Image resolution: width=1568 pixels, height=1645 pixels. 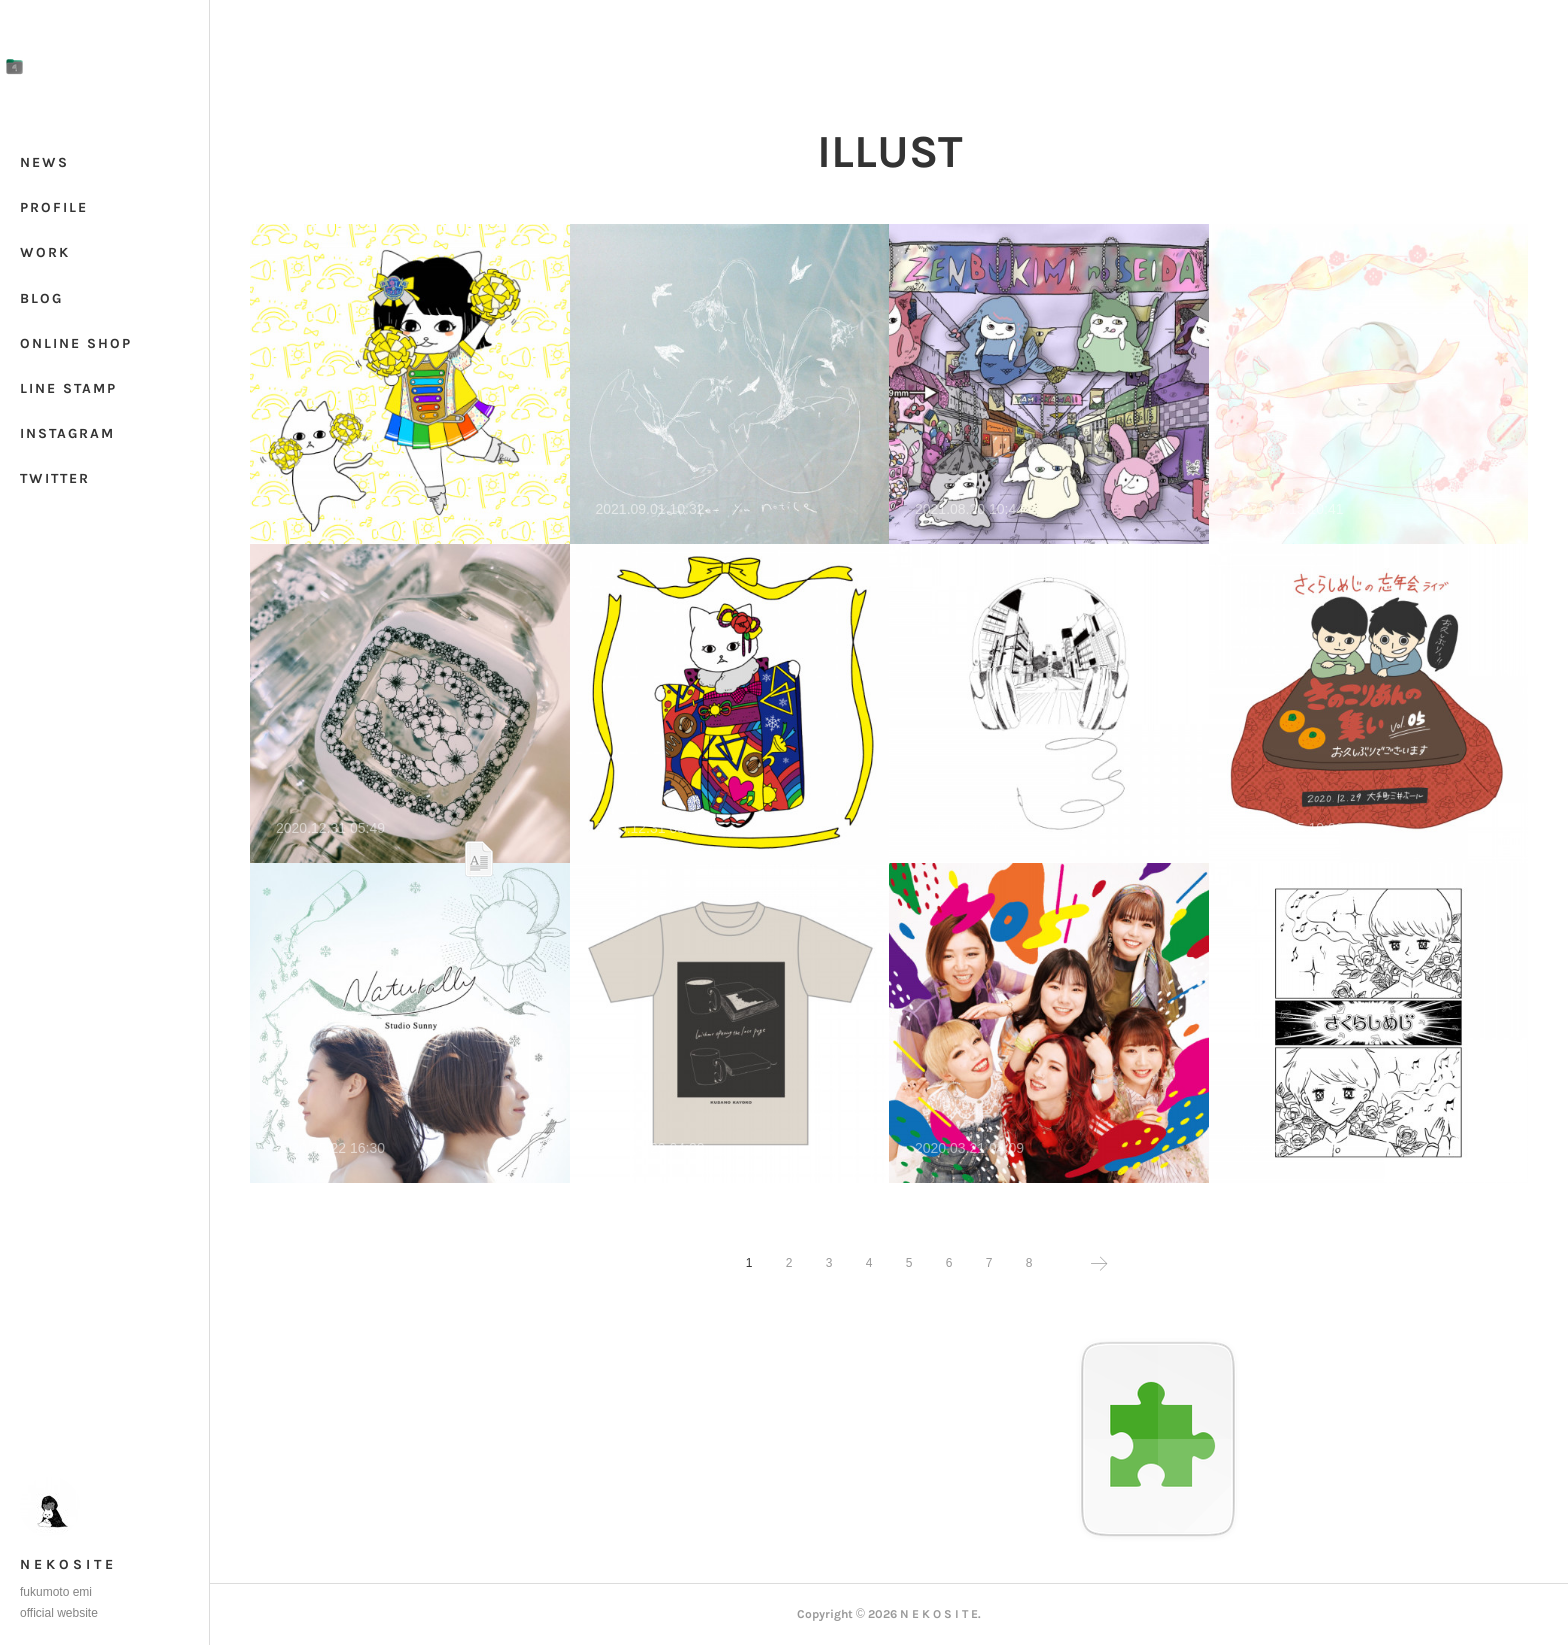 I want to click on indicates an extension or plugin file type, so click(x=1158, y=1439).